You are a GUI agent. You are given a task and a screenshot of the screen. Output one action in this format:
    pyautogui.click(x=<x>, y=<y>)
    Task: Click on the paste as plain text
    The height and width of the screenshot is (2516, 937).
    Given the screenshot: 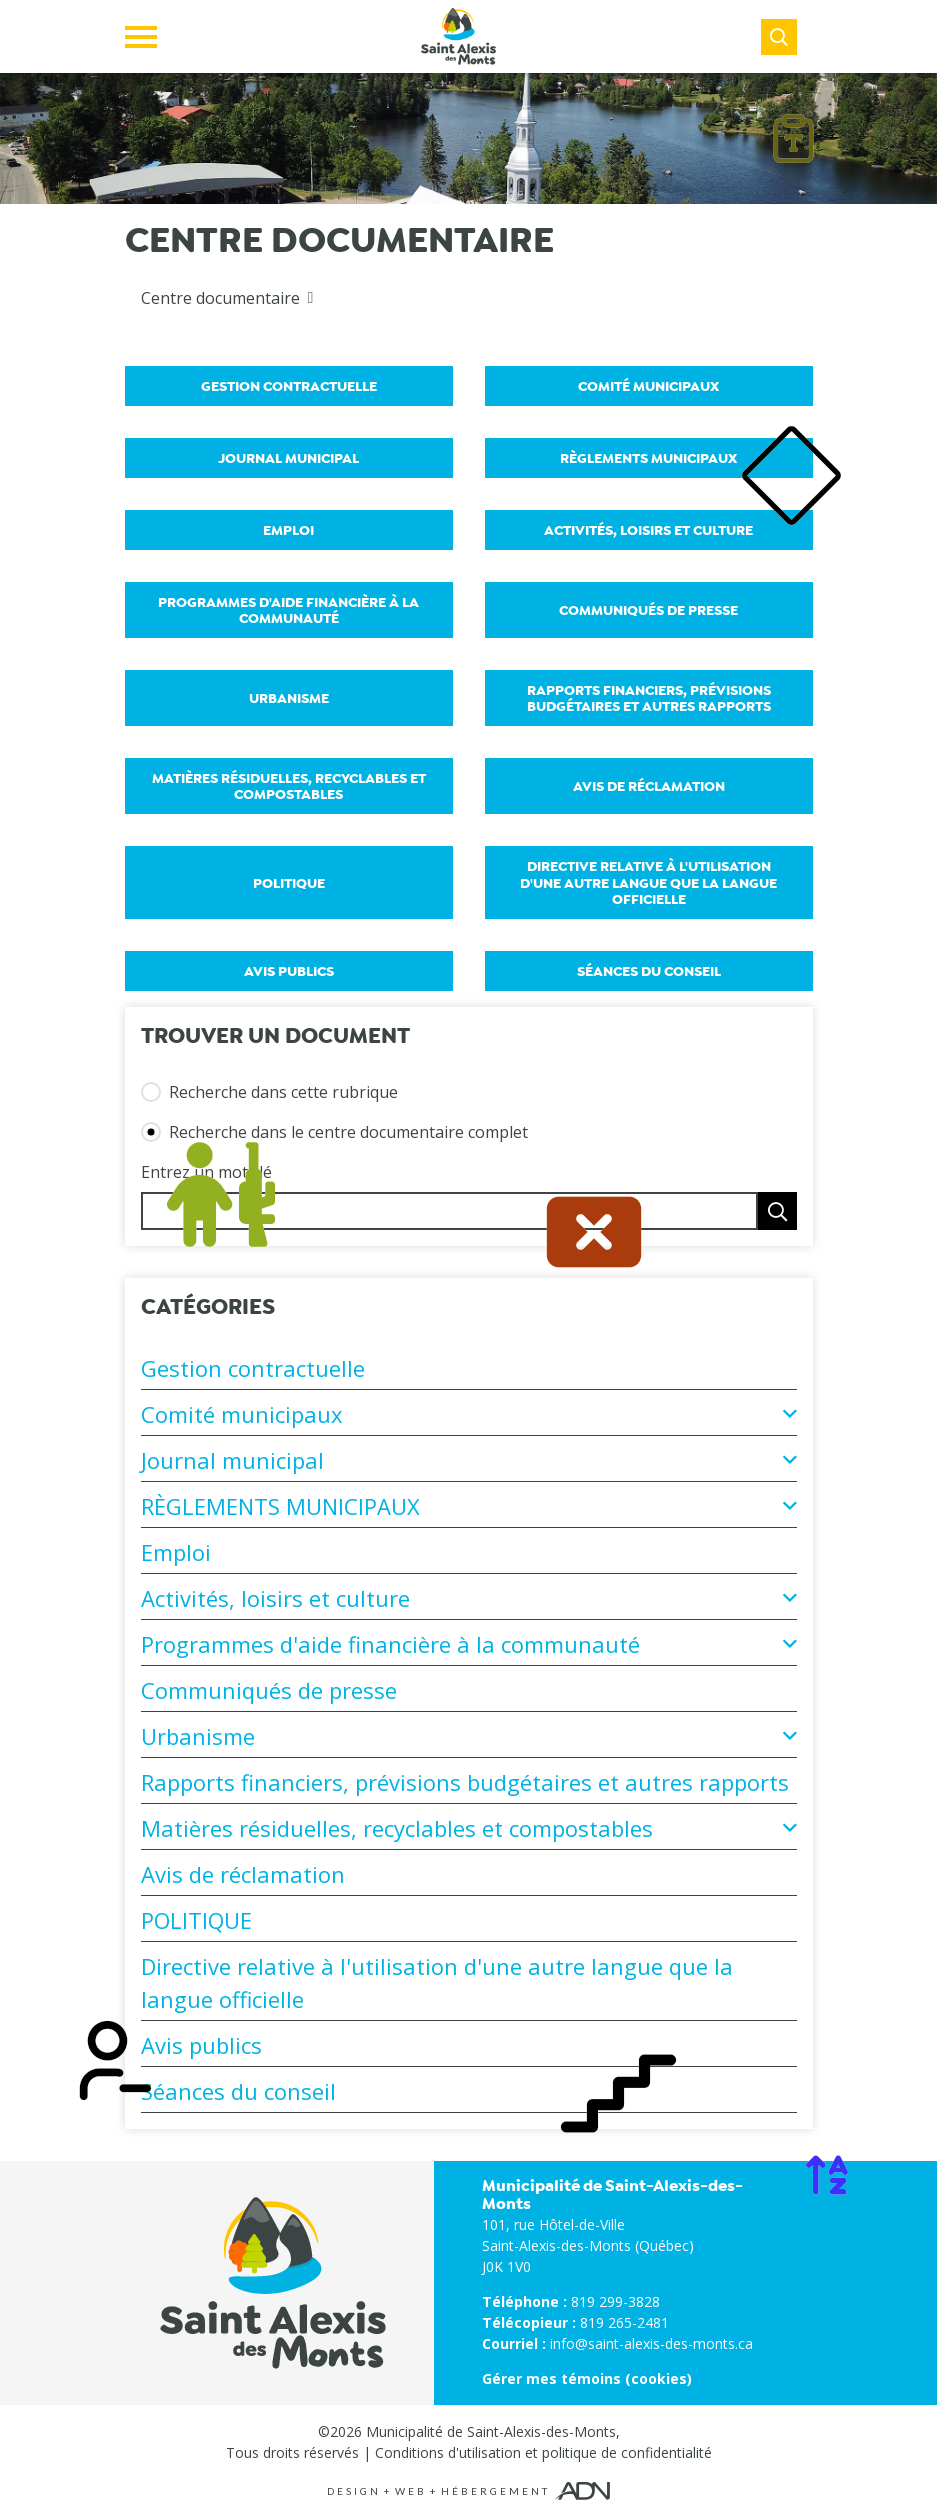 What is the action you would take?
    pyautogui.click(x=793, y=138)
    